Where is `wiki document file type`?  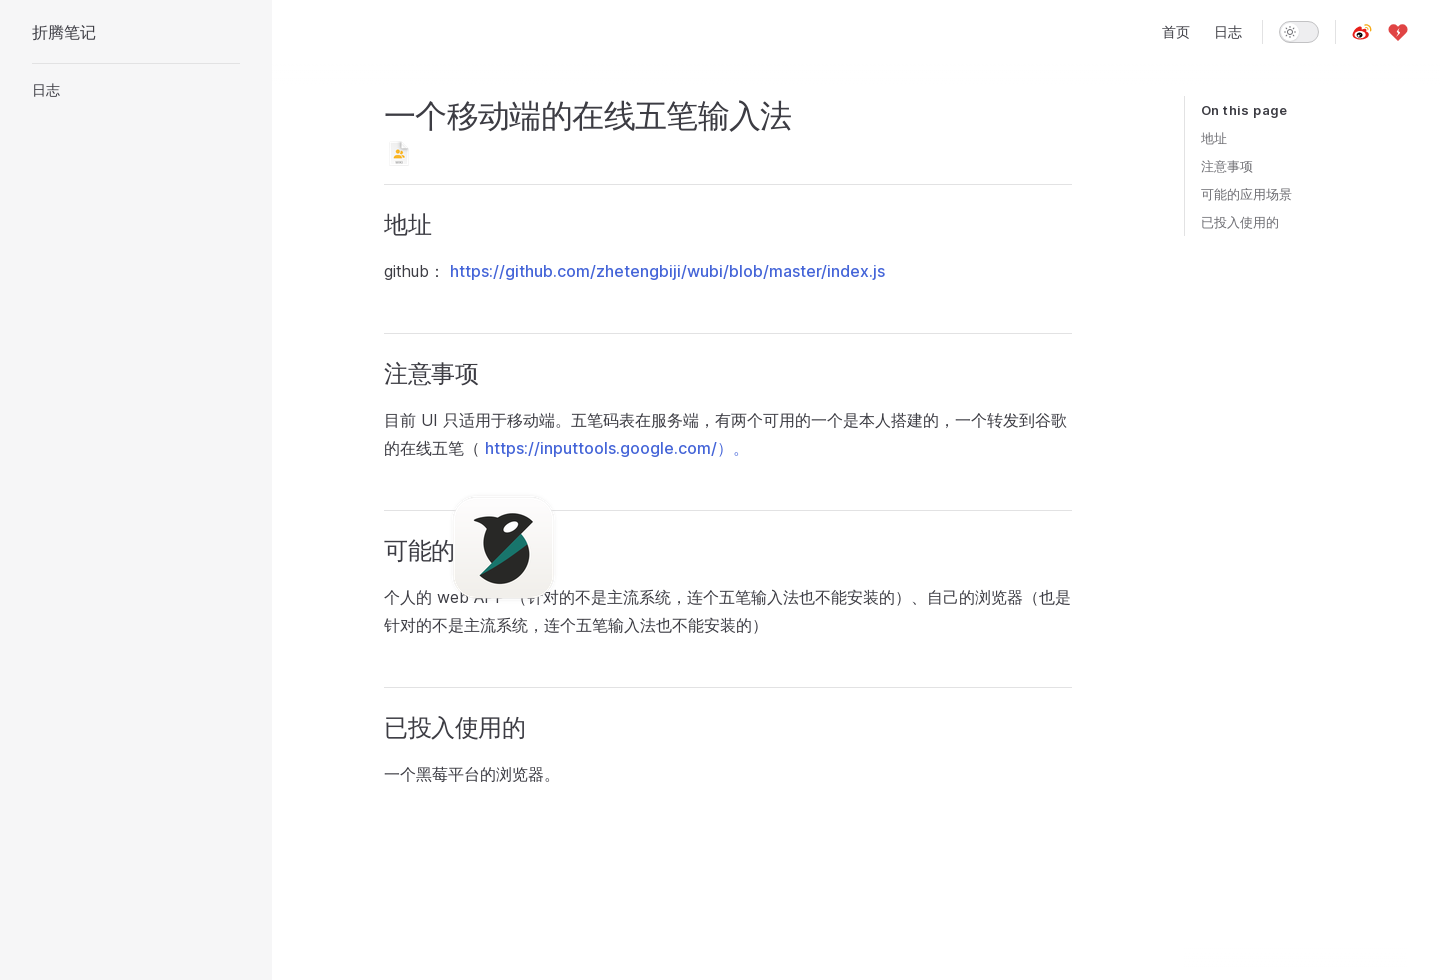
wiki document file type is located at coordinates (399, 154).